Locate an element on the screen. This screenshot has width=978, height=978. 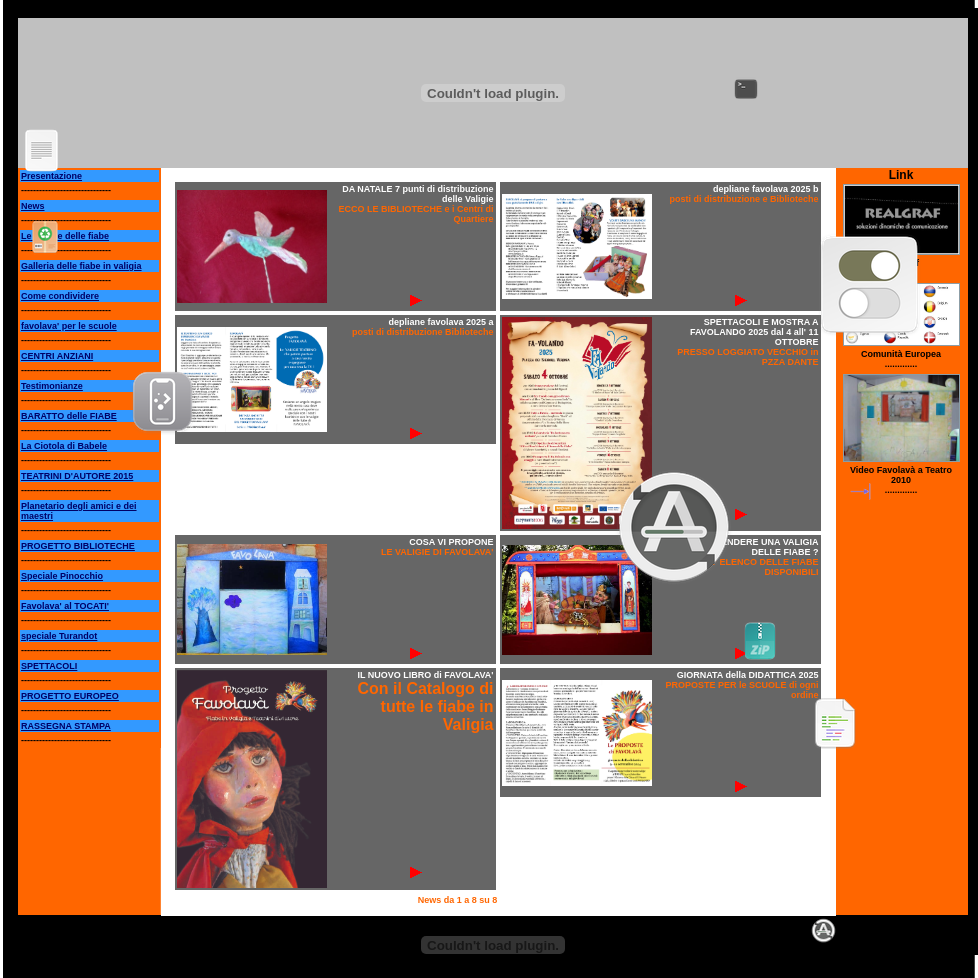
open the software update manager is located at coordinates (823, 930).